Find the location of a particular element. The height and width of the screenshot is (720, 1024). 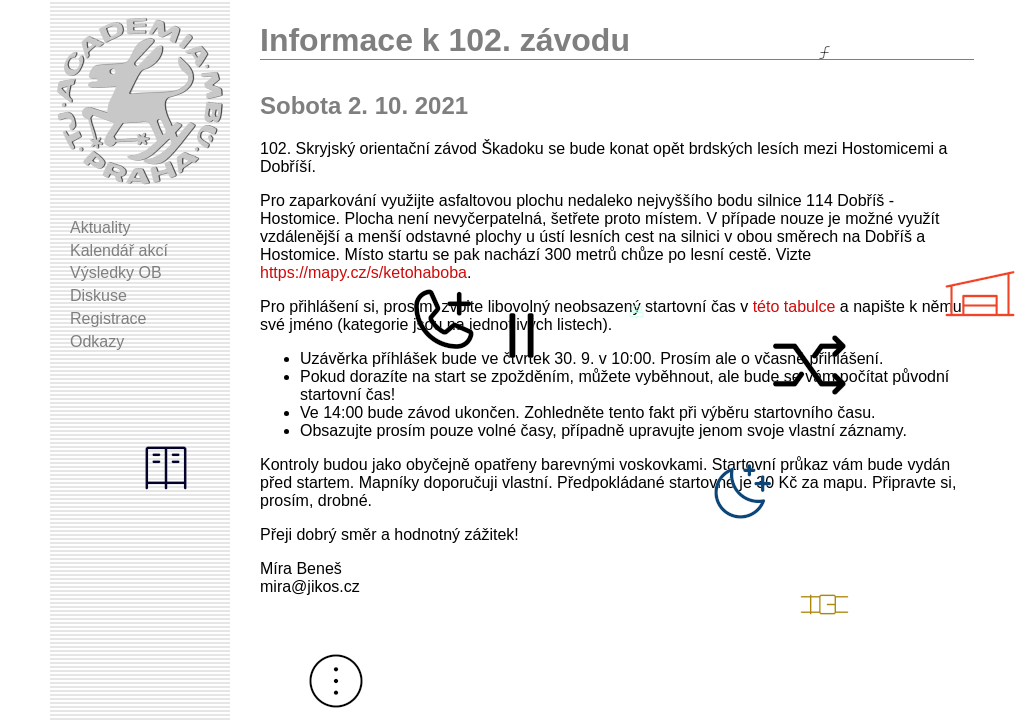

access warehouse or storage management is located at coordinates (980, 296).